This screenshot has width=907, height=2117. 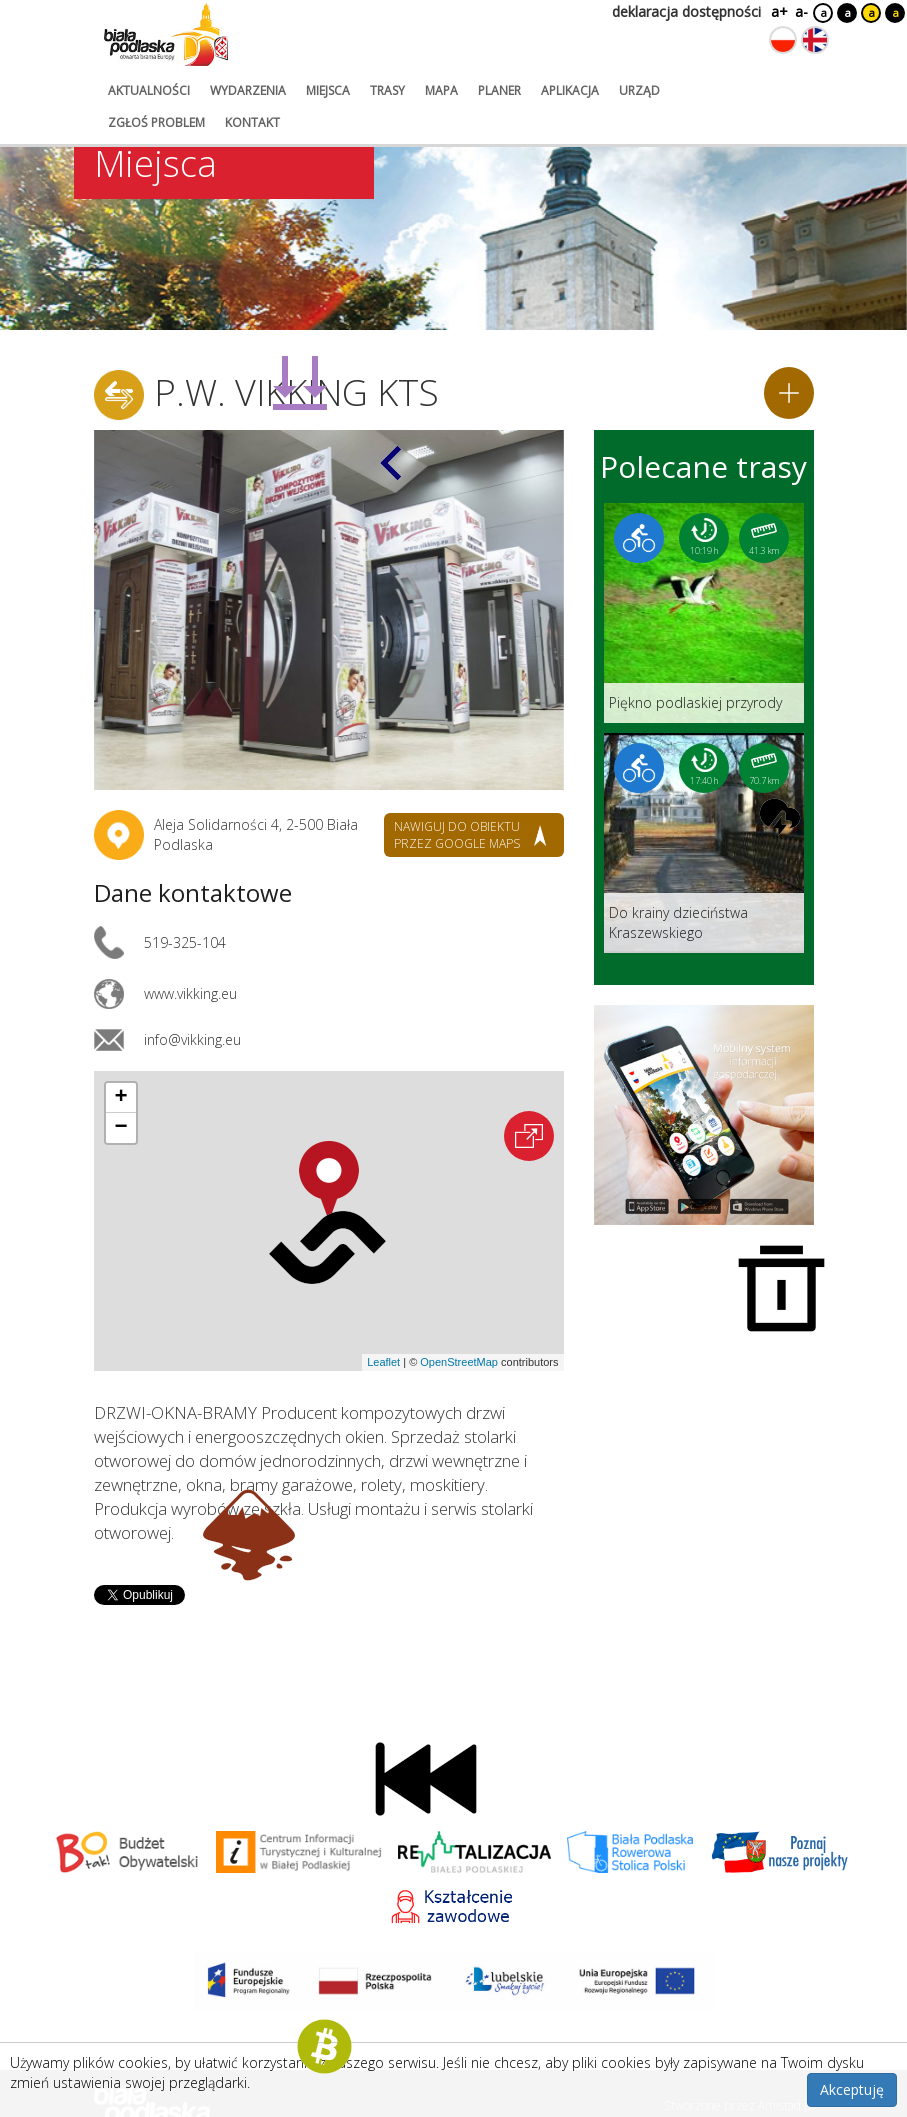 I want to click on skip to the beginning of the track, so click(x=426, y=1779).